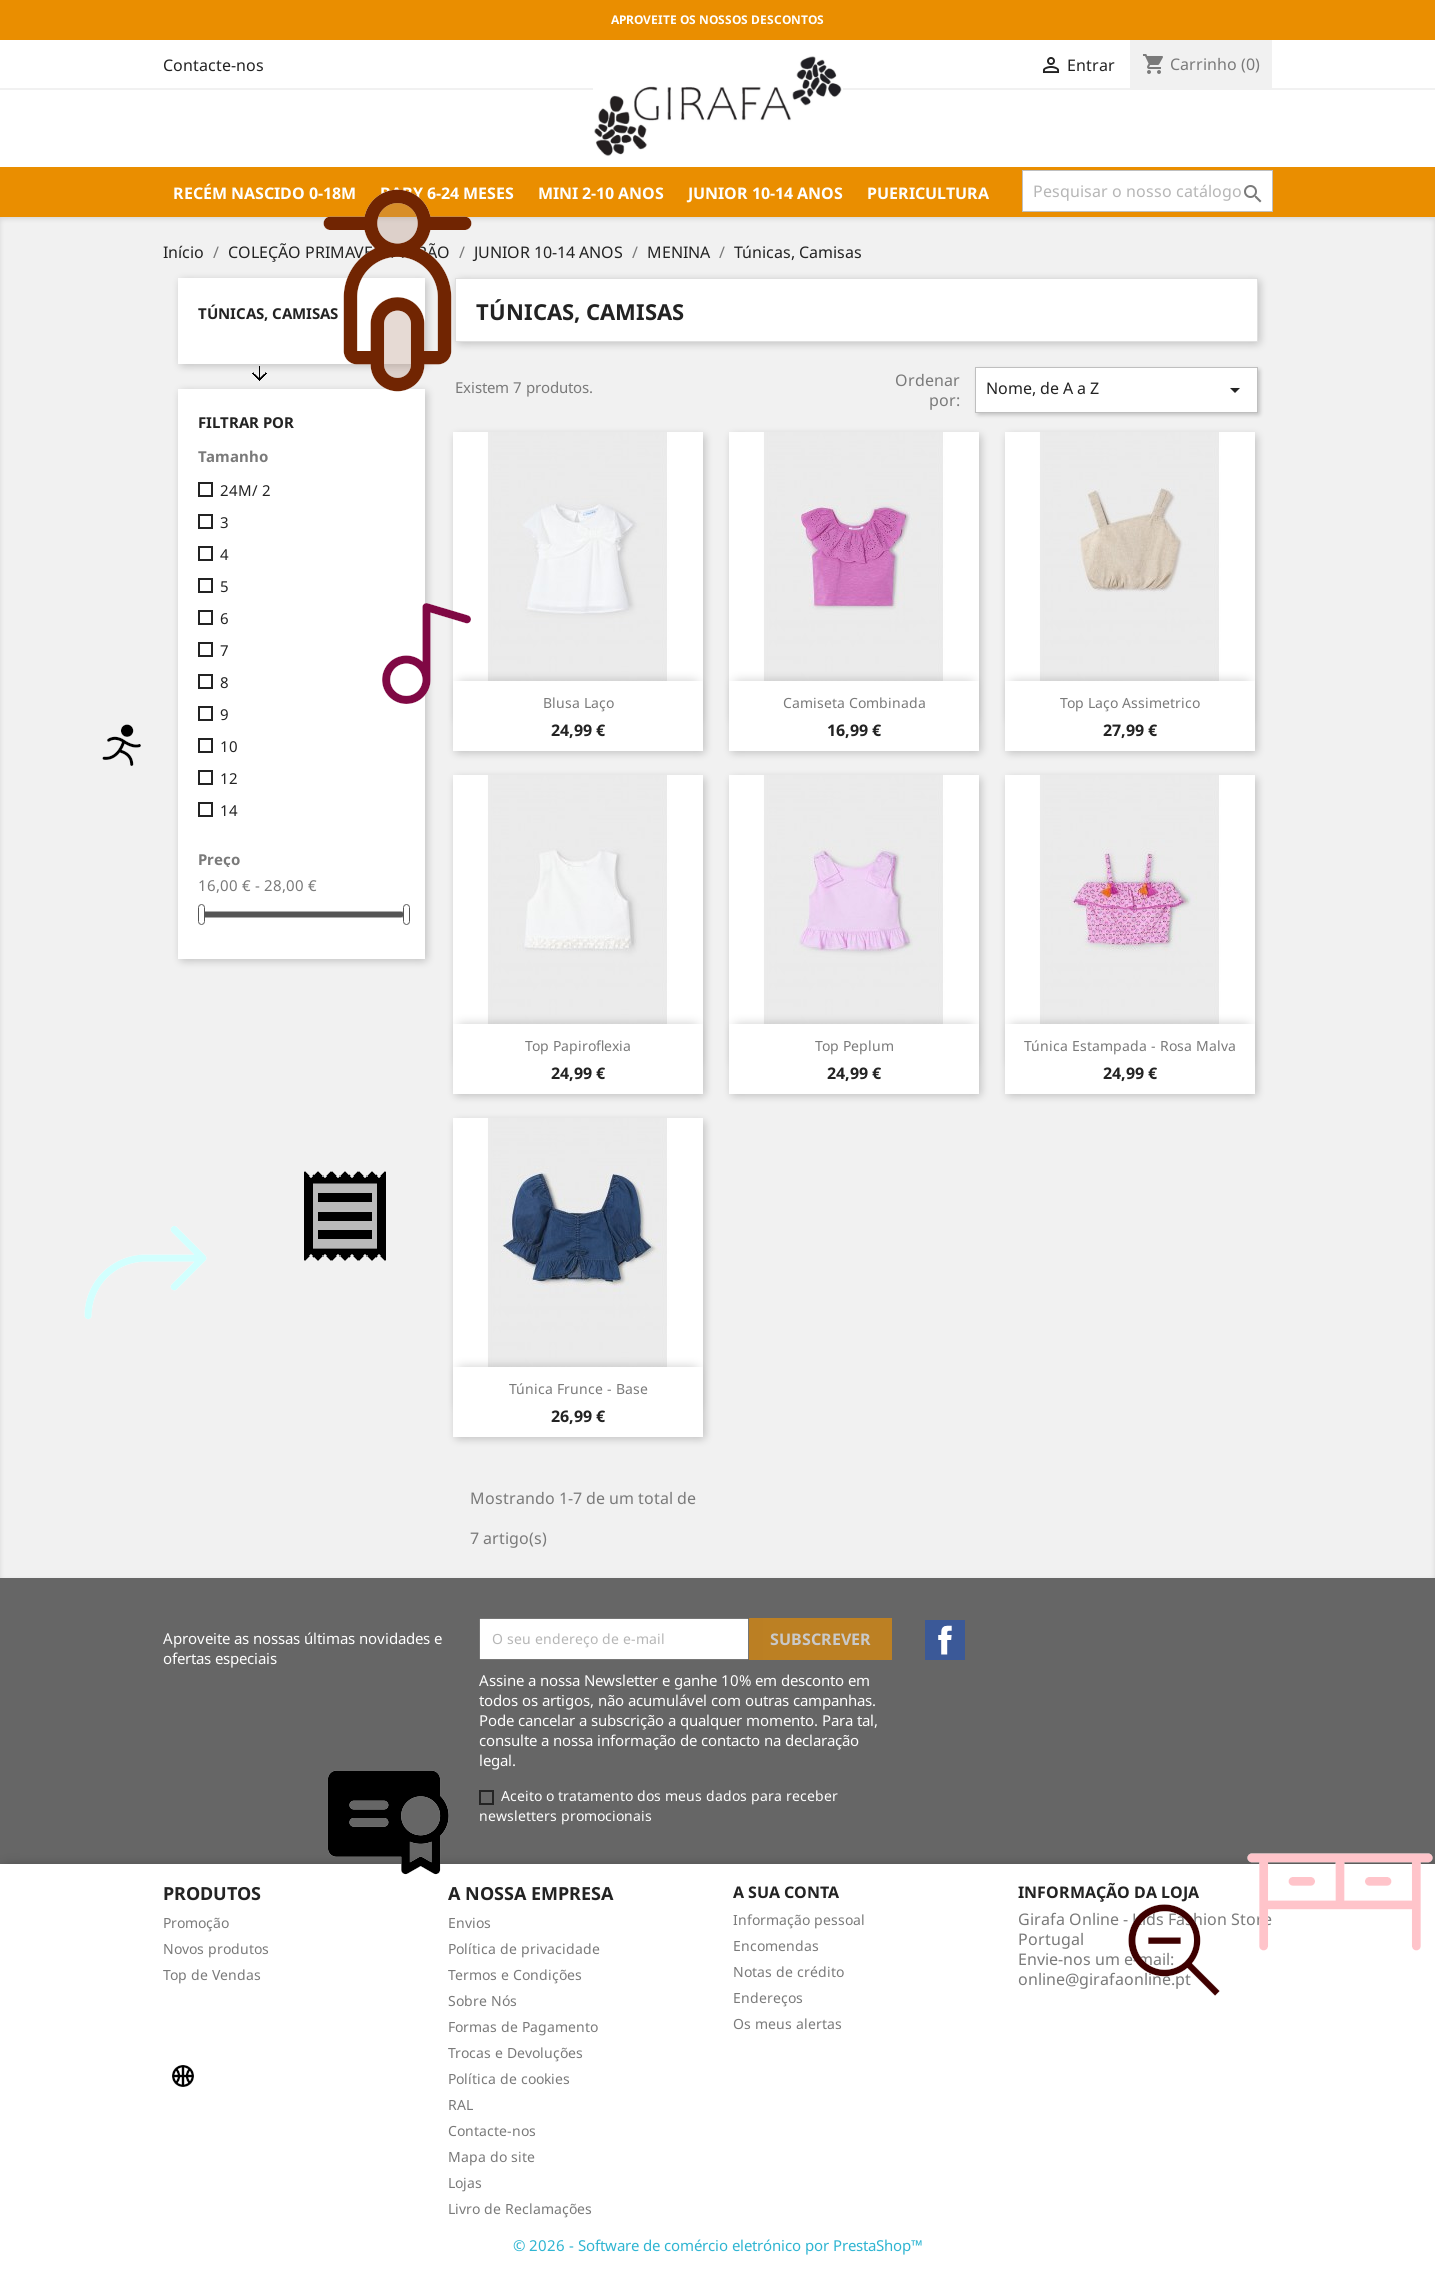 This screenshot has height=2271, width=1435. I want to click on access sports or basketball-related content, so click(183, 2076).